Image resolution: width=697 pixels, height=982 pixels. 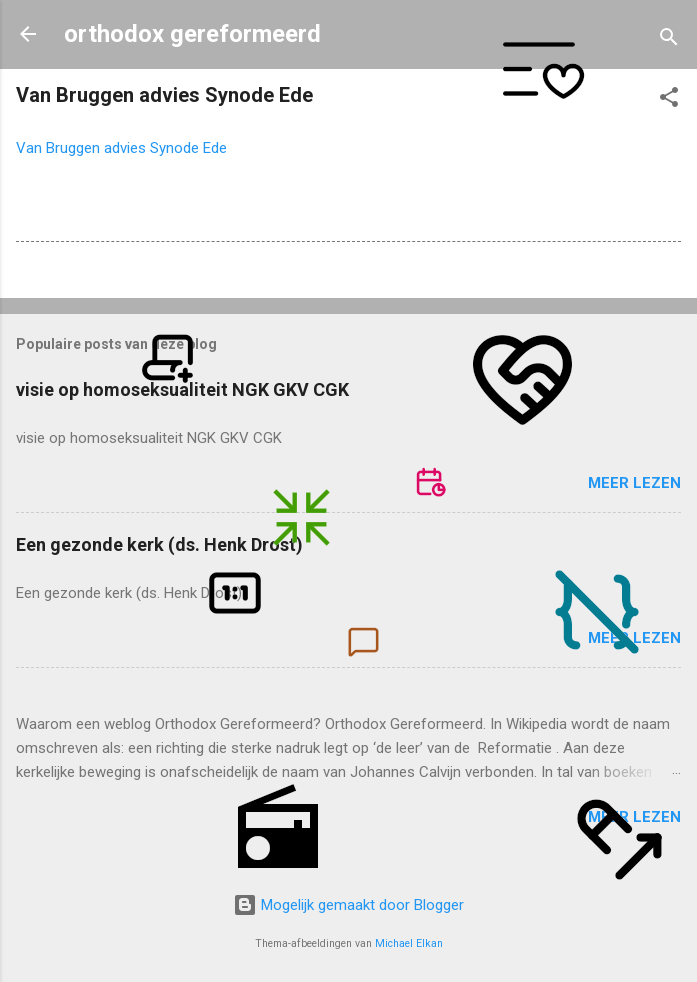 What do you see at coordinates (597, 612) in the screenshot?
I see `disable code formatting or syntax highlighting` at bounding box center [597, 612].